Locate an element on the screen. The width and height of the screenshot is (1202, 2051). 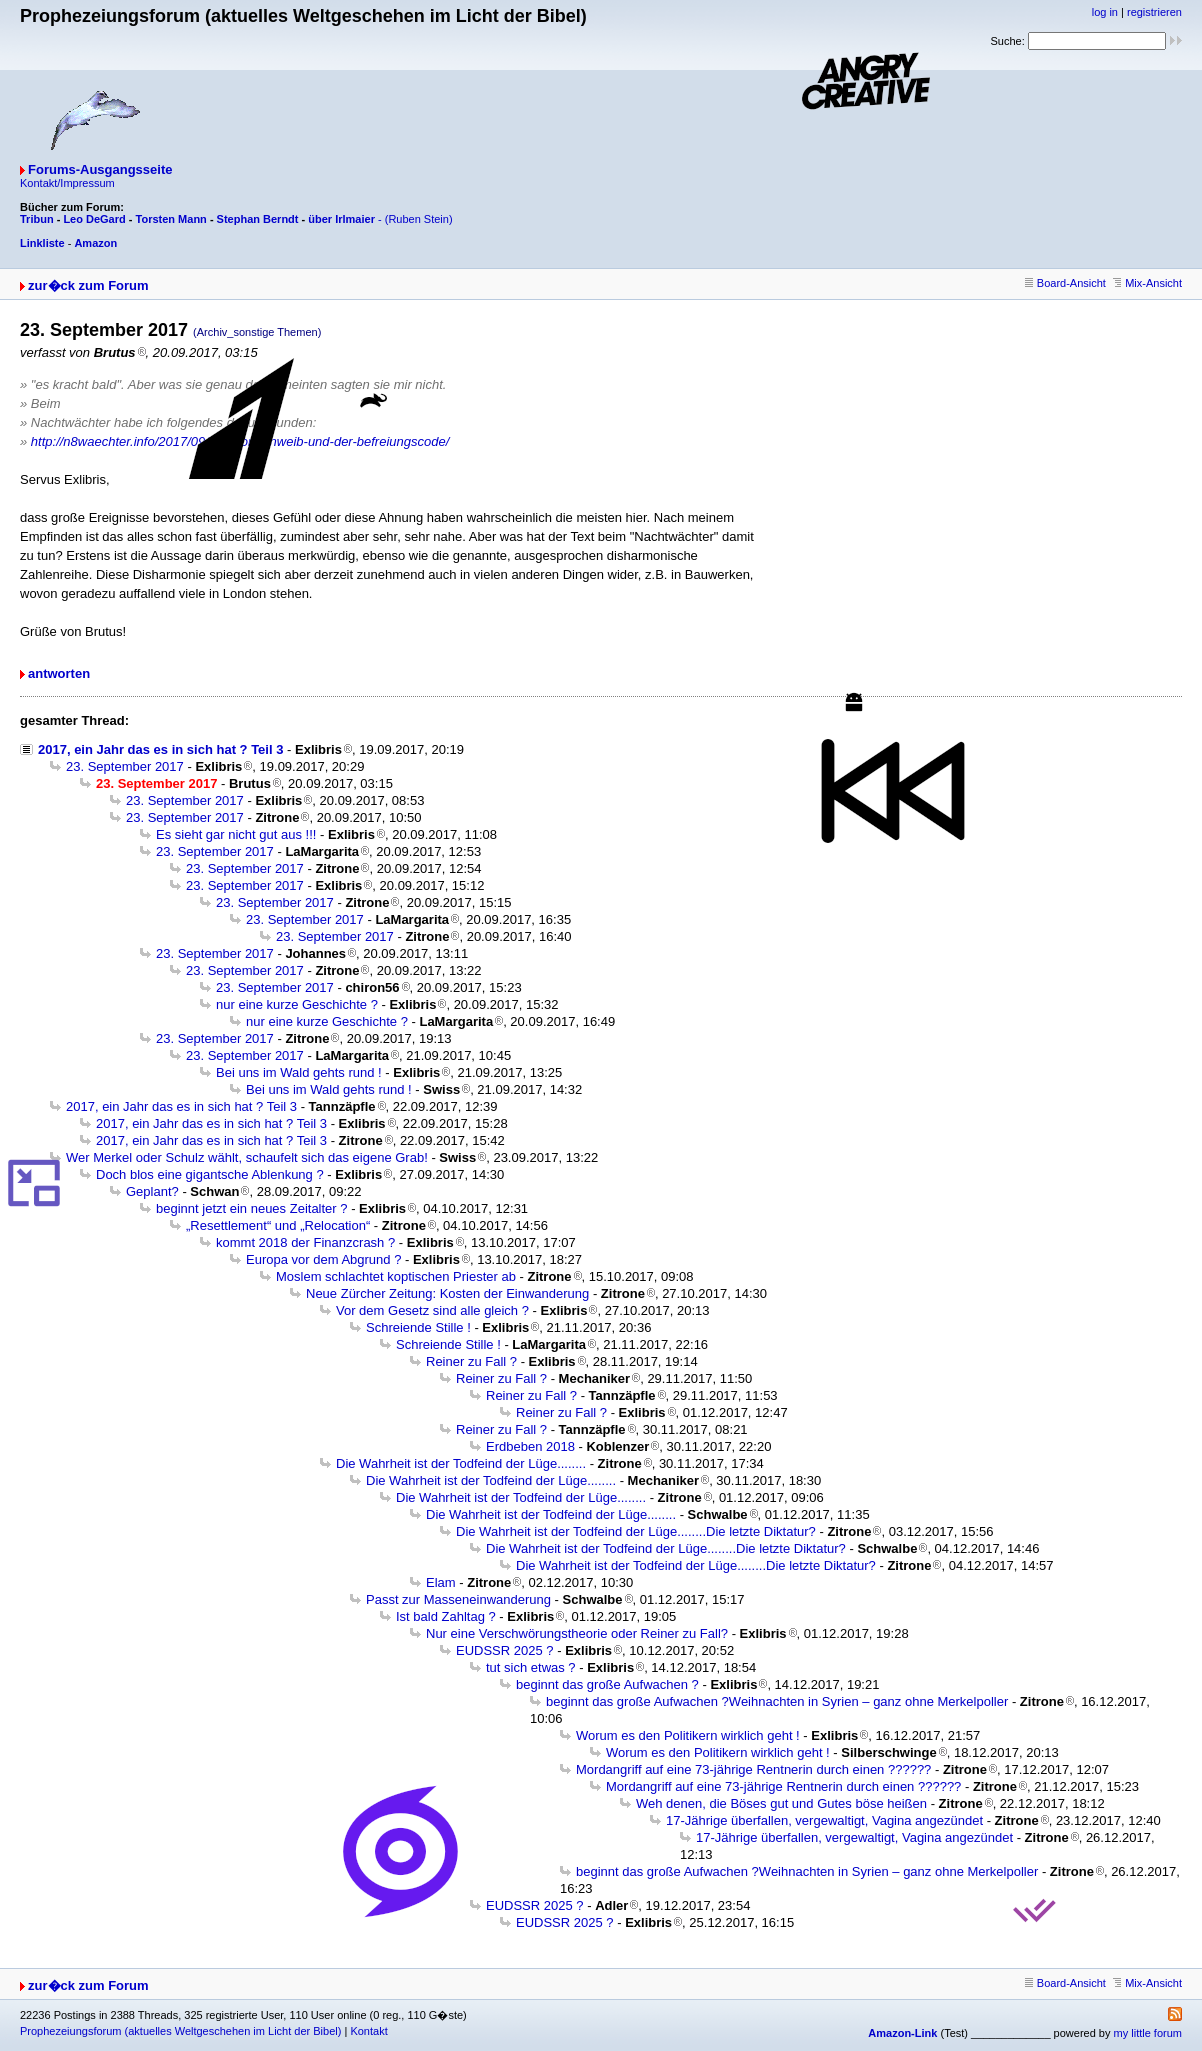
indicates typhoon or hurricane weather alert is located at coordinates (400, 1851).